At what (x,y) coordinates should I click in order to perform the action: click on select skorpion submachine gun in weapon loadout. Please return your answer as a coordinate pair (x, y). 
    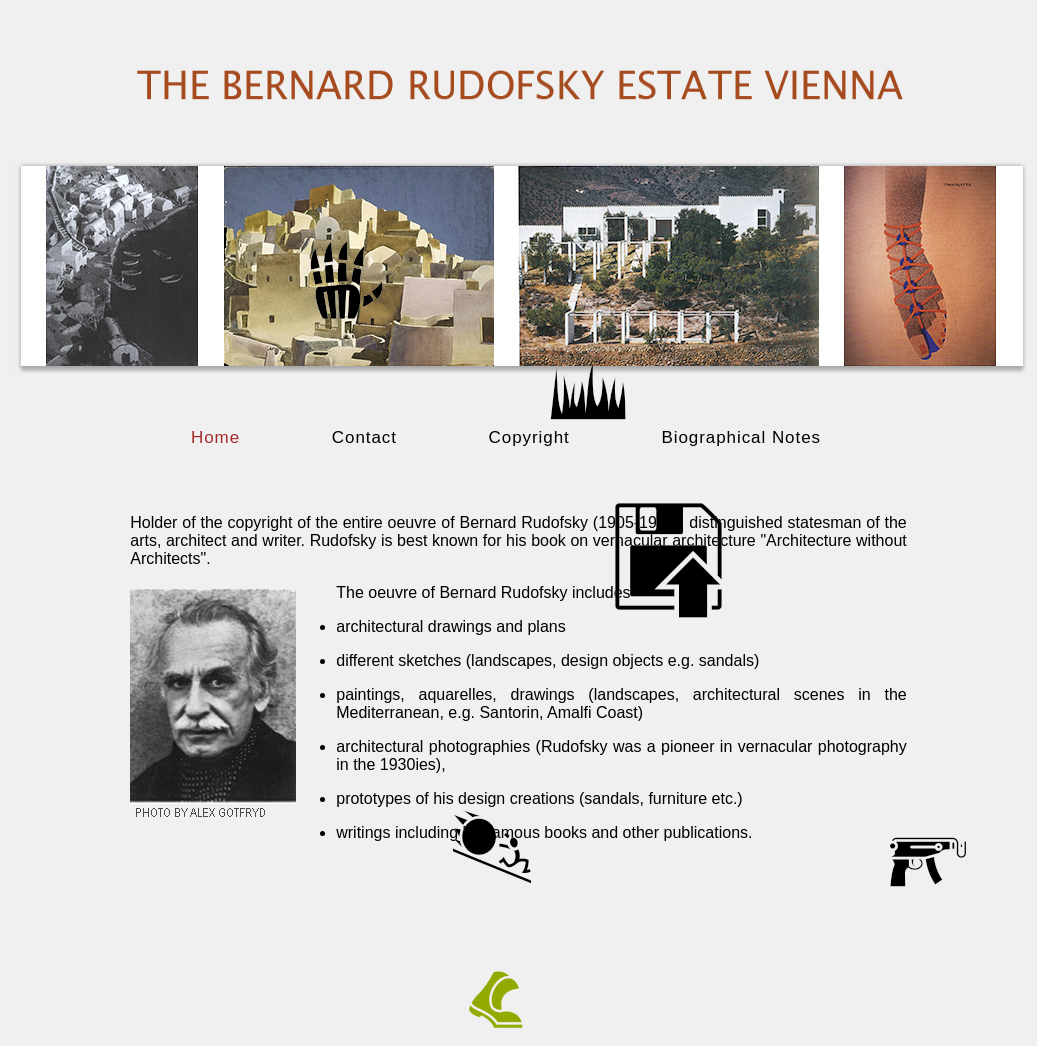
    Looking at the image, I should click on (928, 862).